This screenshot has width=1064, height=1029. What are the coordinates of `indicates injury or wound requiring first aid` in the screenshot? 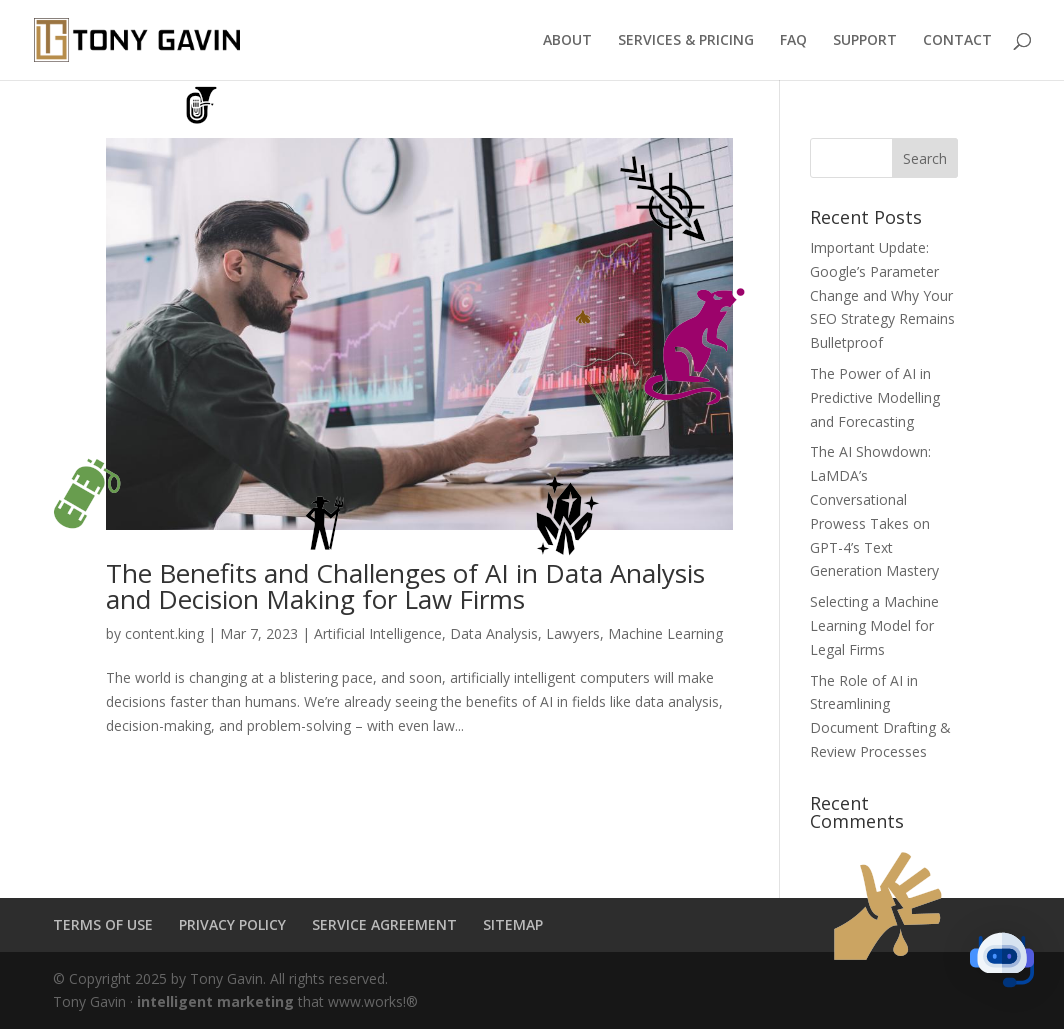 It's located at (888, 906).